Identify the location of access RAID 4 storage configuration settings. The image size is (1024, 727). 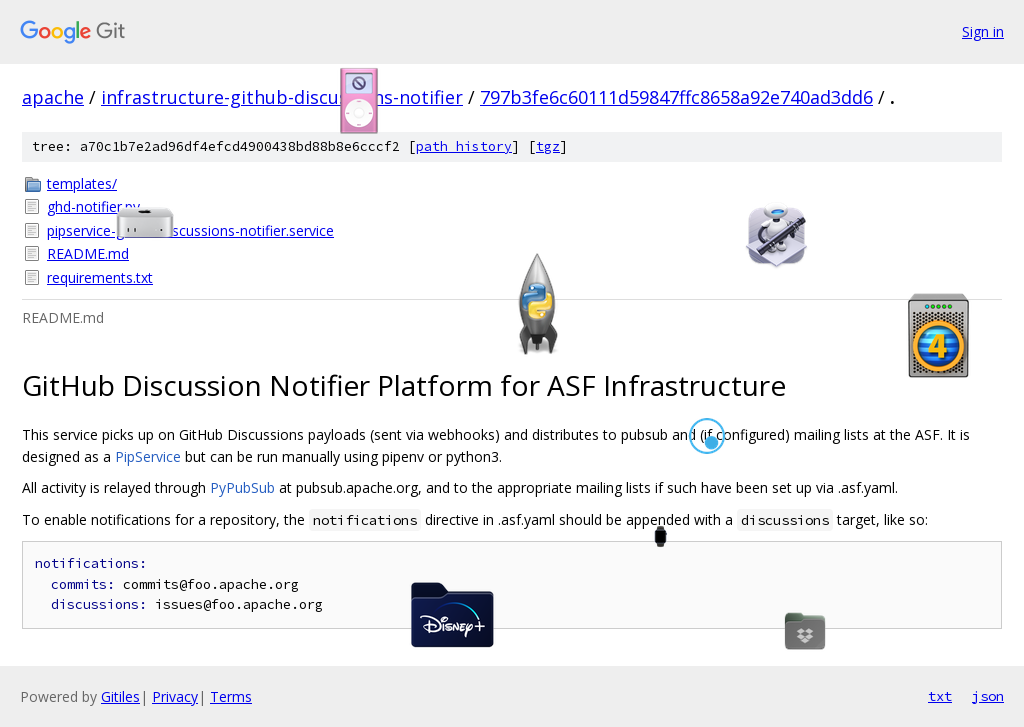
(938, 335).